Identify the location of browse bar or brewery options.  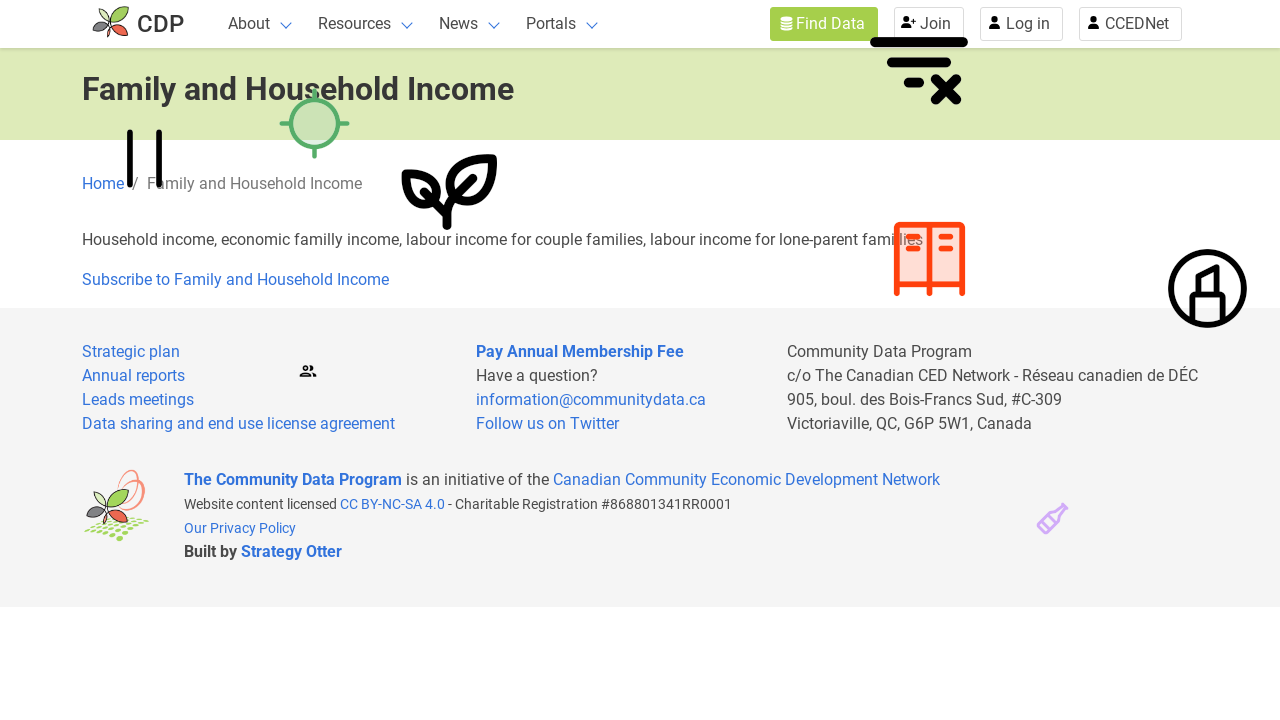
(1052, 519).